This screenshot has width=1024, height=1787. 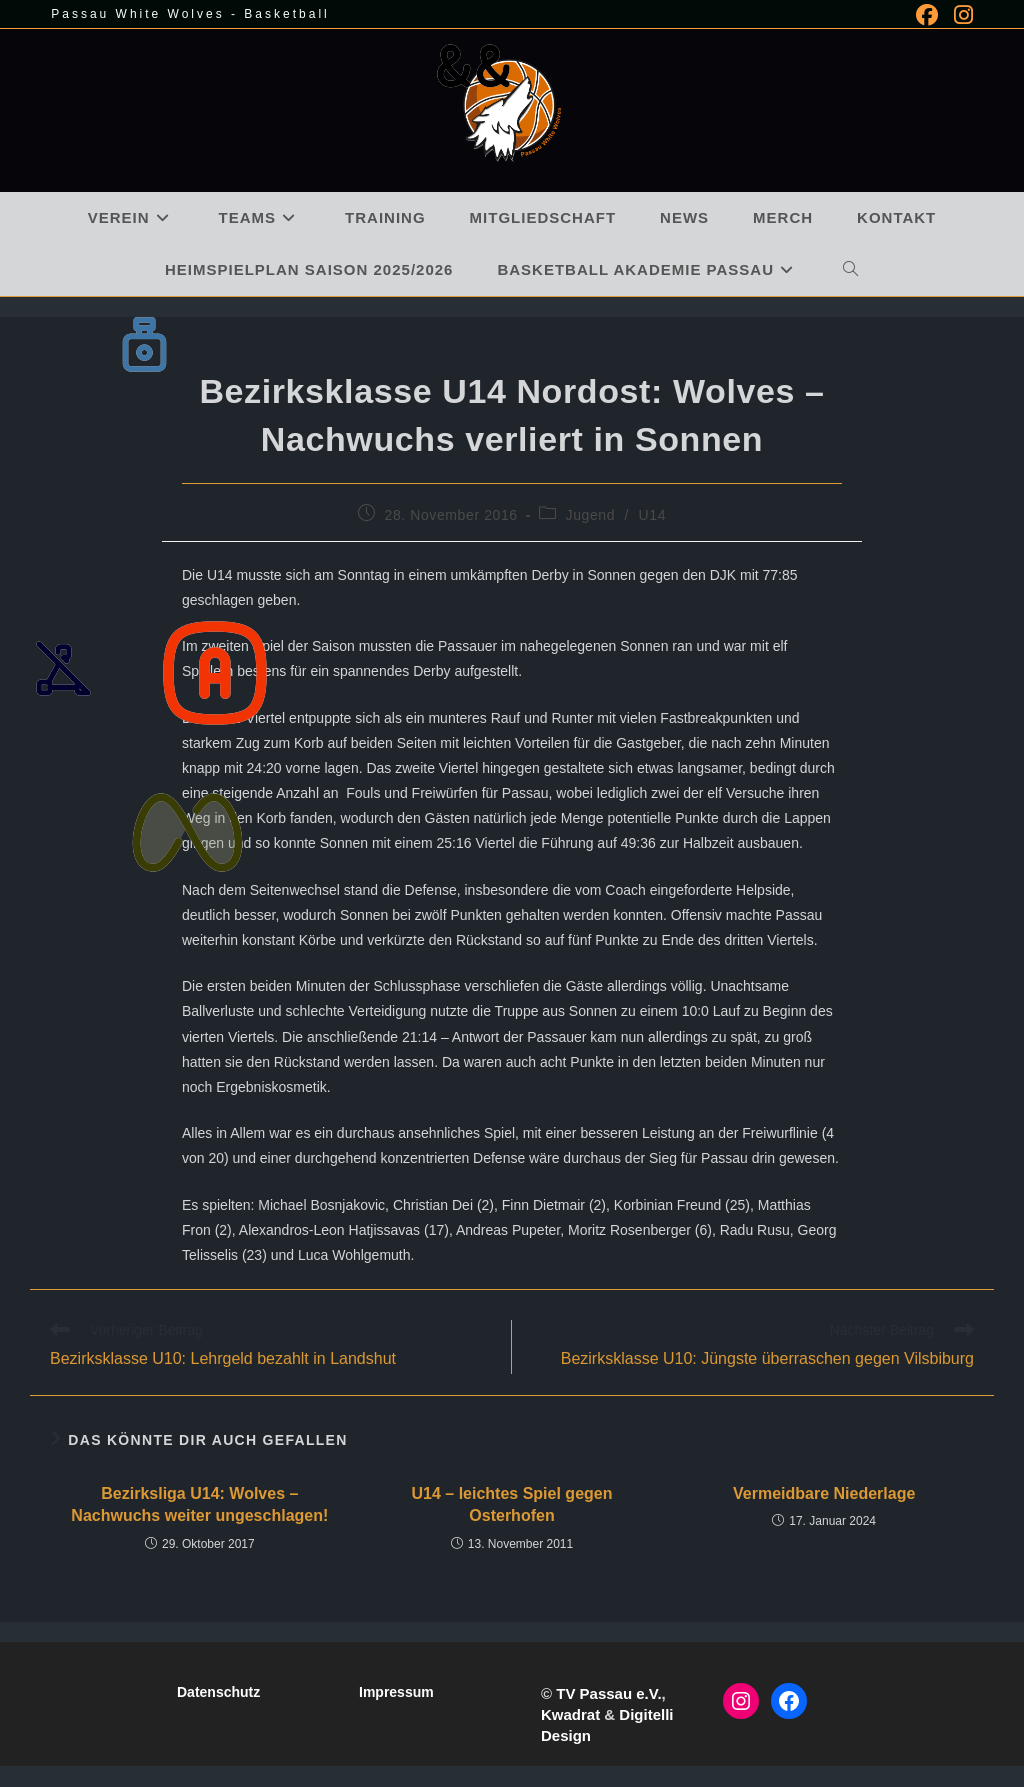 I want to click on select font style or text option A, so click(x=215, y=673).